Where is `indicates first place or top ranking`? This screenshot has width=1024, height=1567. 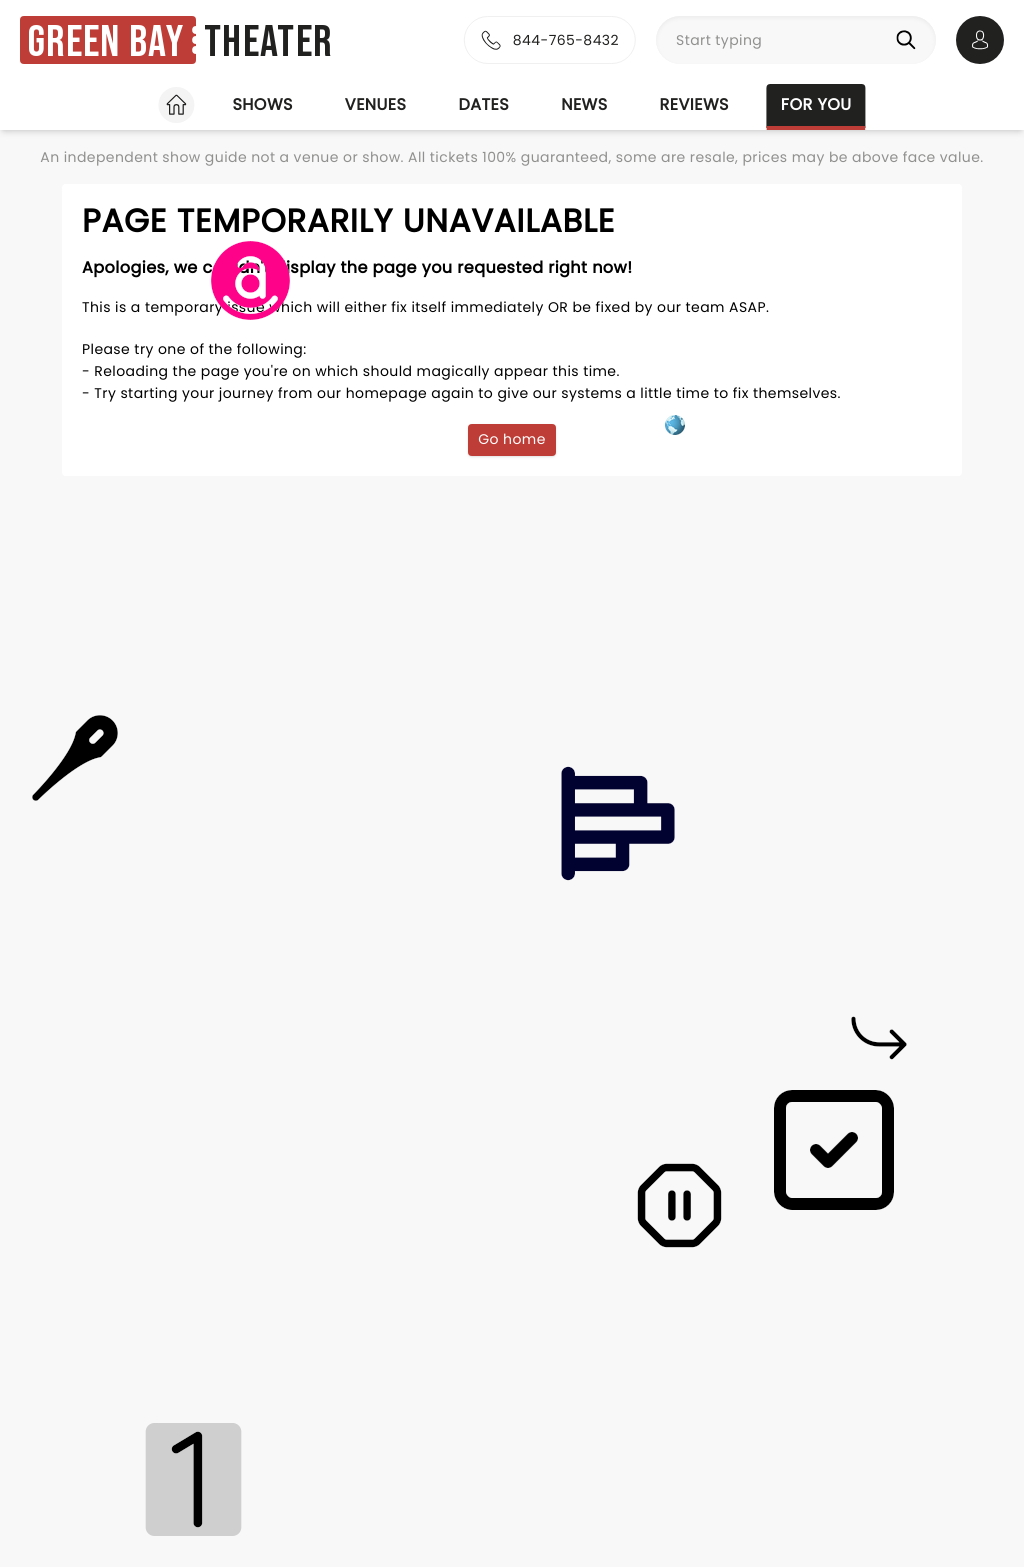
indicates first place or top ranking is located at coordinates (193, 1479).